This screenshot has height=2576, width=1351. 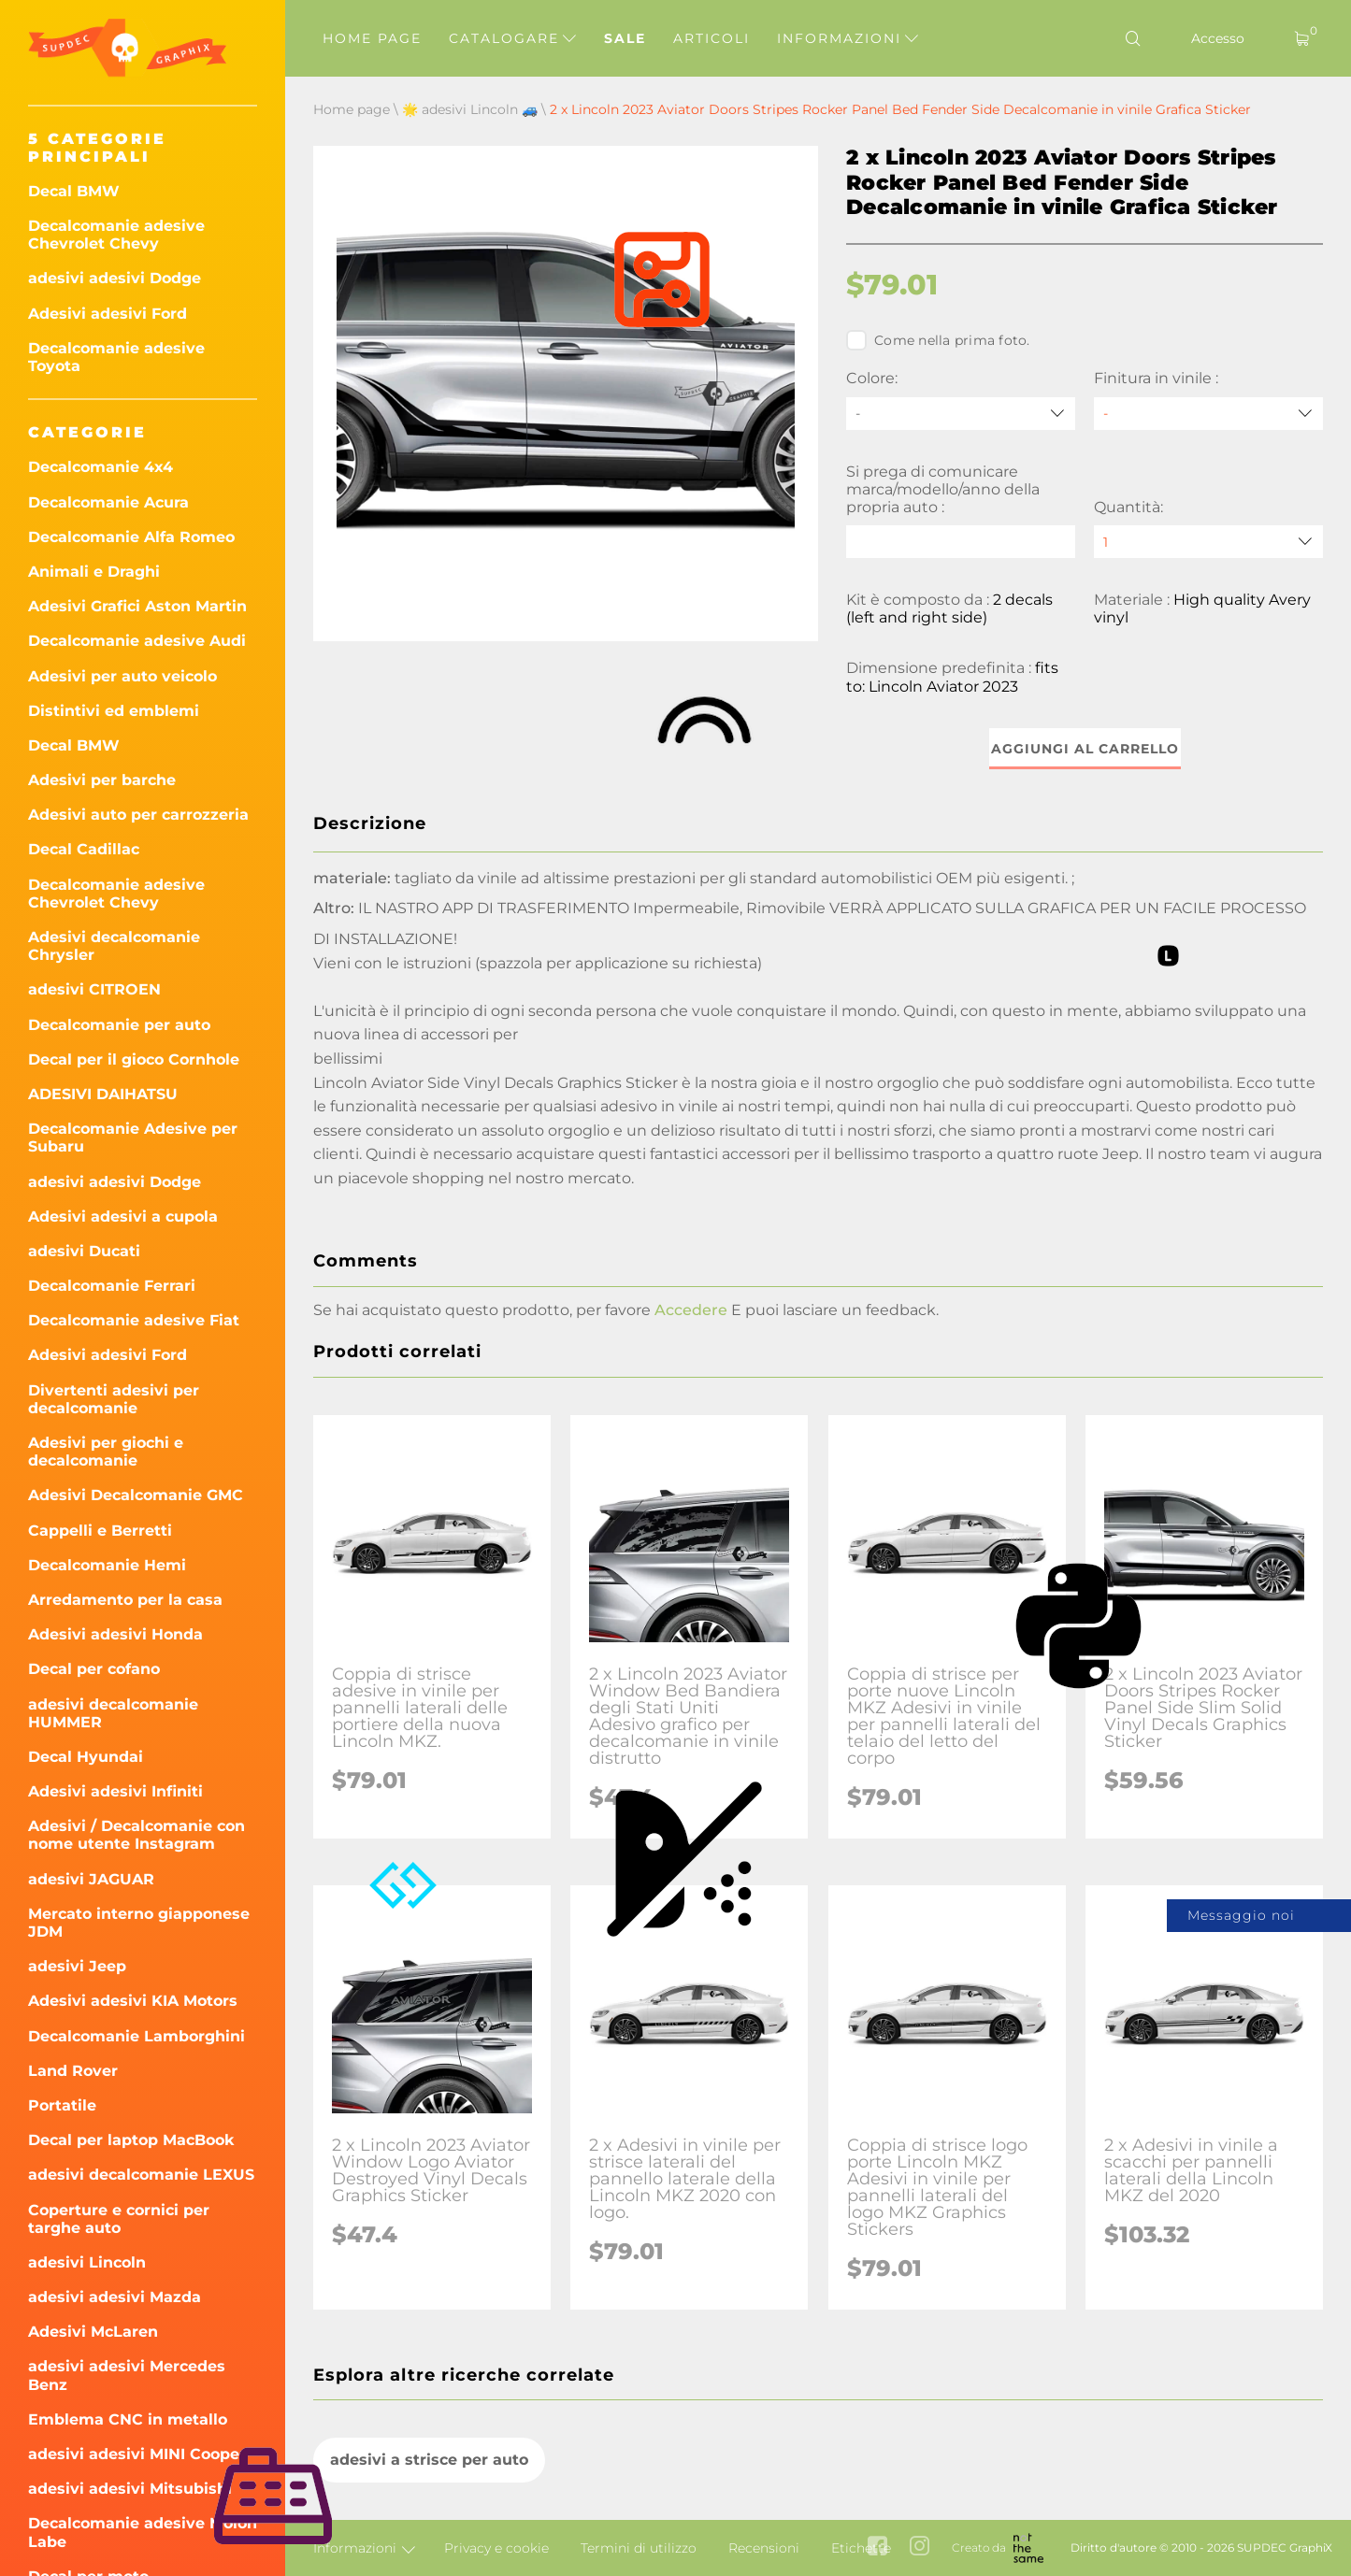 What do you see at coordinates (1078, 1625) in the screenshot?
I see `python programming language logo` at bounding box center [1078, 1625].